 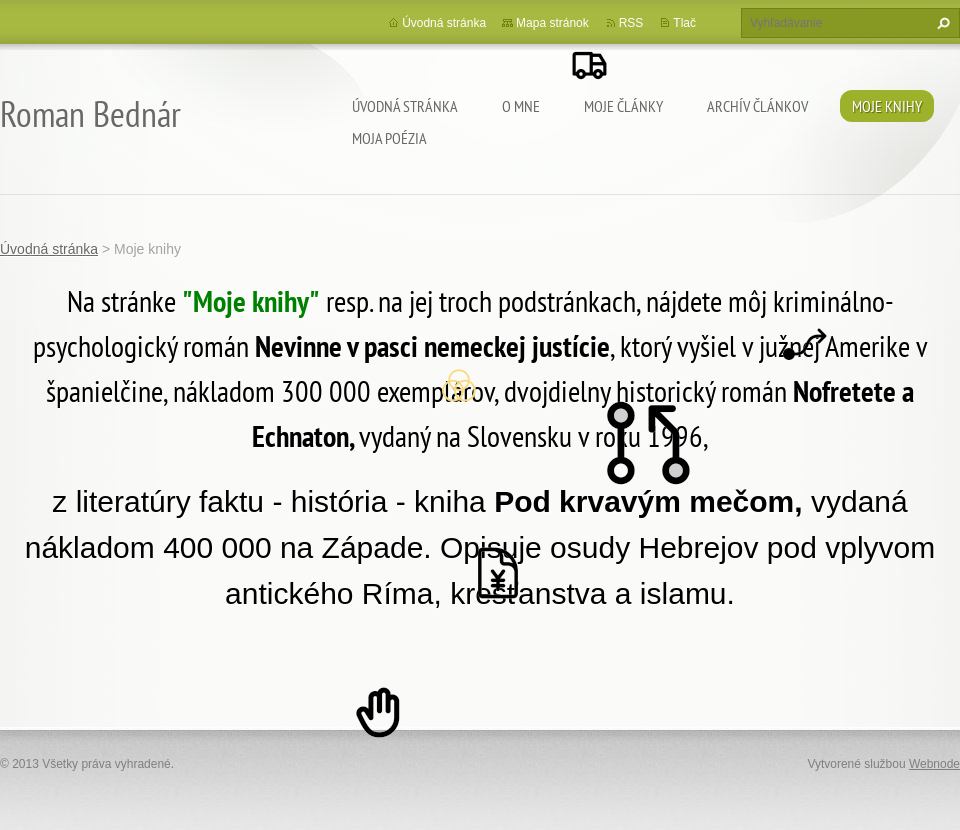 I want to click on view yen currency document, so click(x=498, y=573).